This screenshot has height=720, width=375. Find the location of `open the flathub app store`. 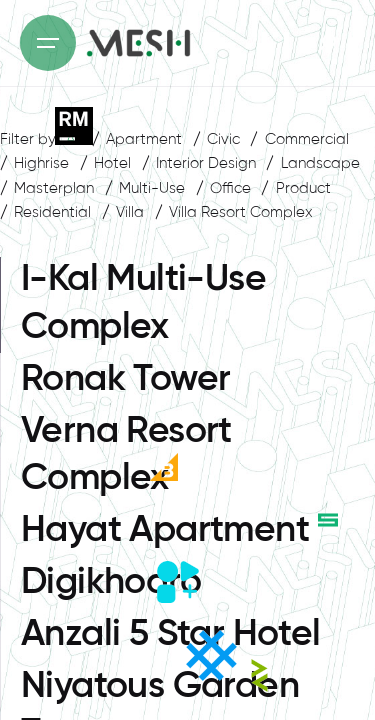

open the flathub app store is located at coordinates (178, 582).